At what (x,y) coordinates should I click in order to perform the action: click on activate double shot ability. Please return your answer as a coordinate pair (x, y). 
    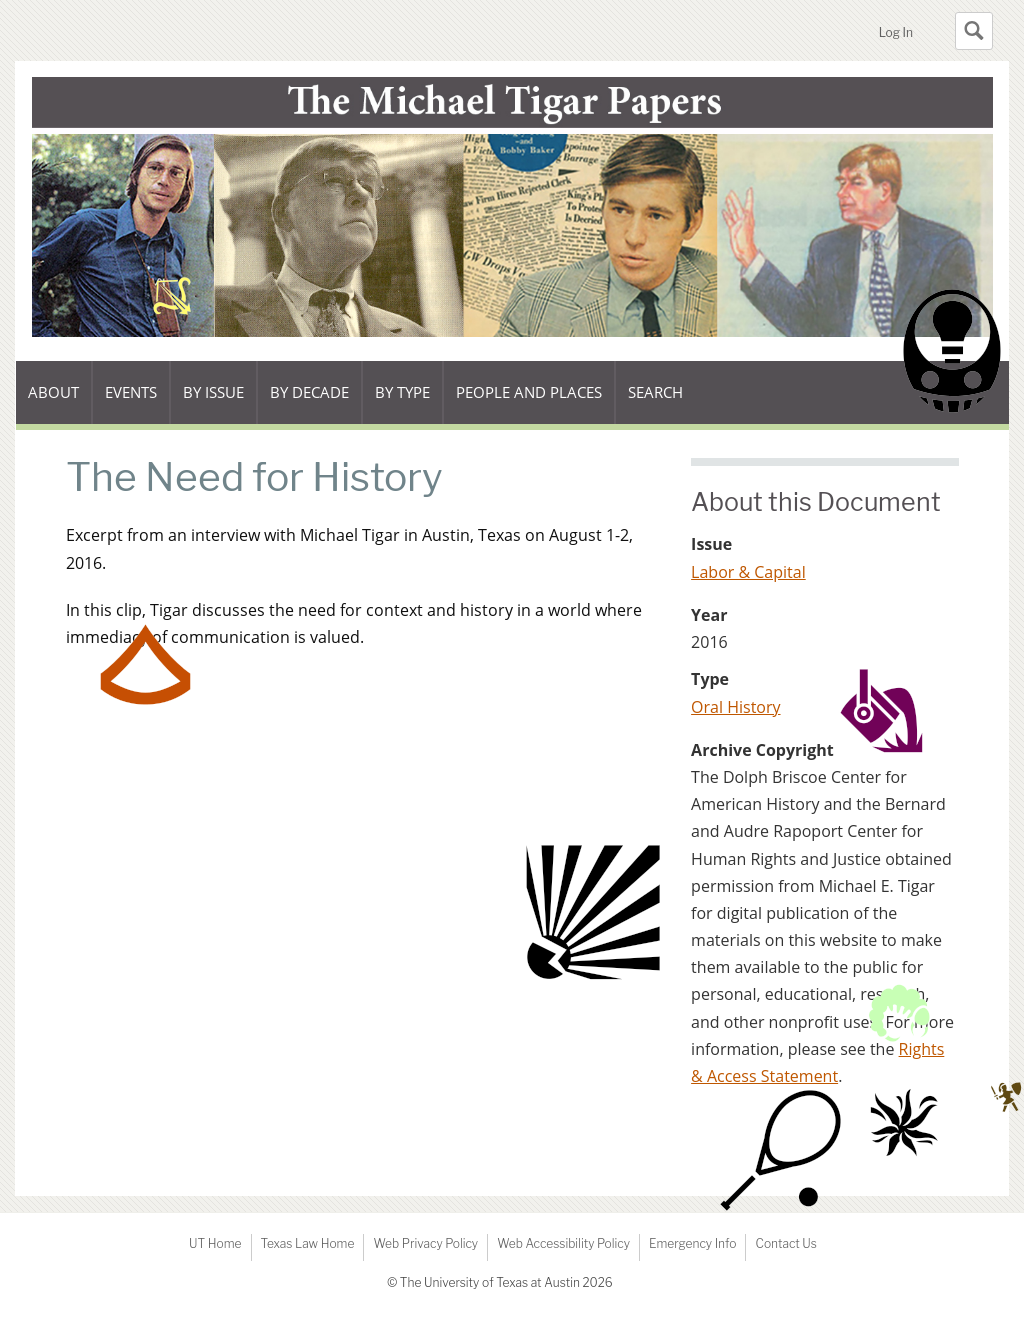
    Looking at the image, I should click on (172, 296).